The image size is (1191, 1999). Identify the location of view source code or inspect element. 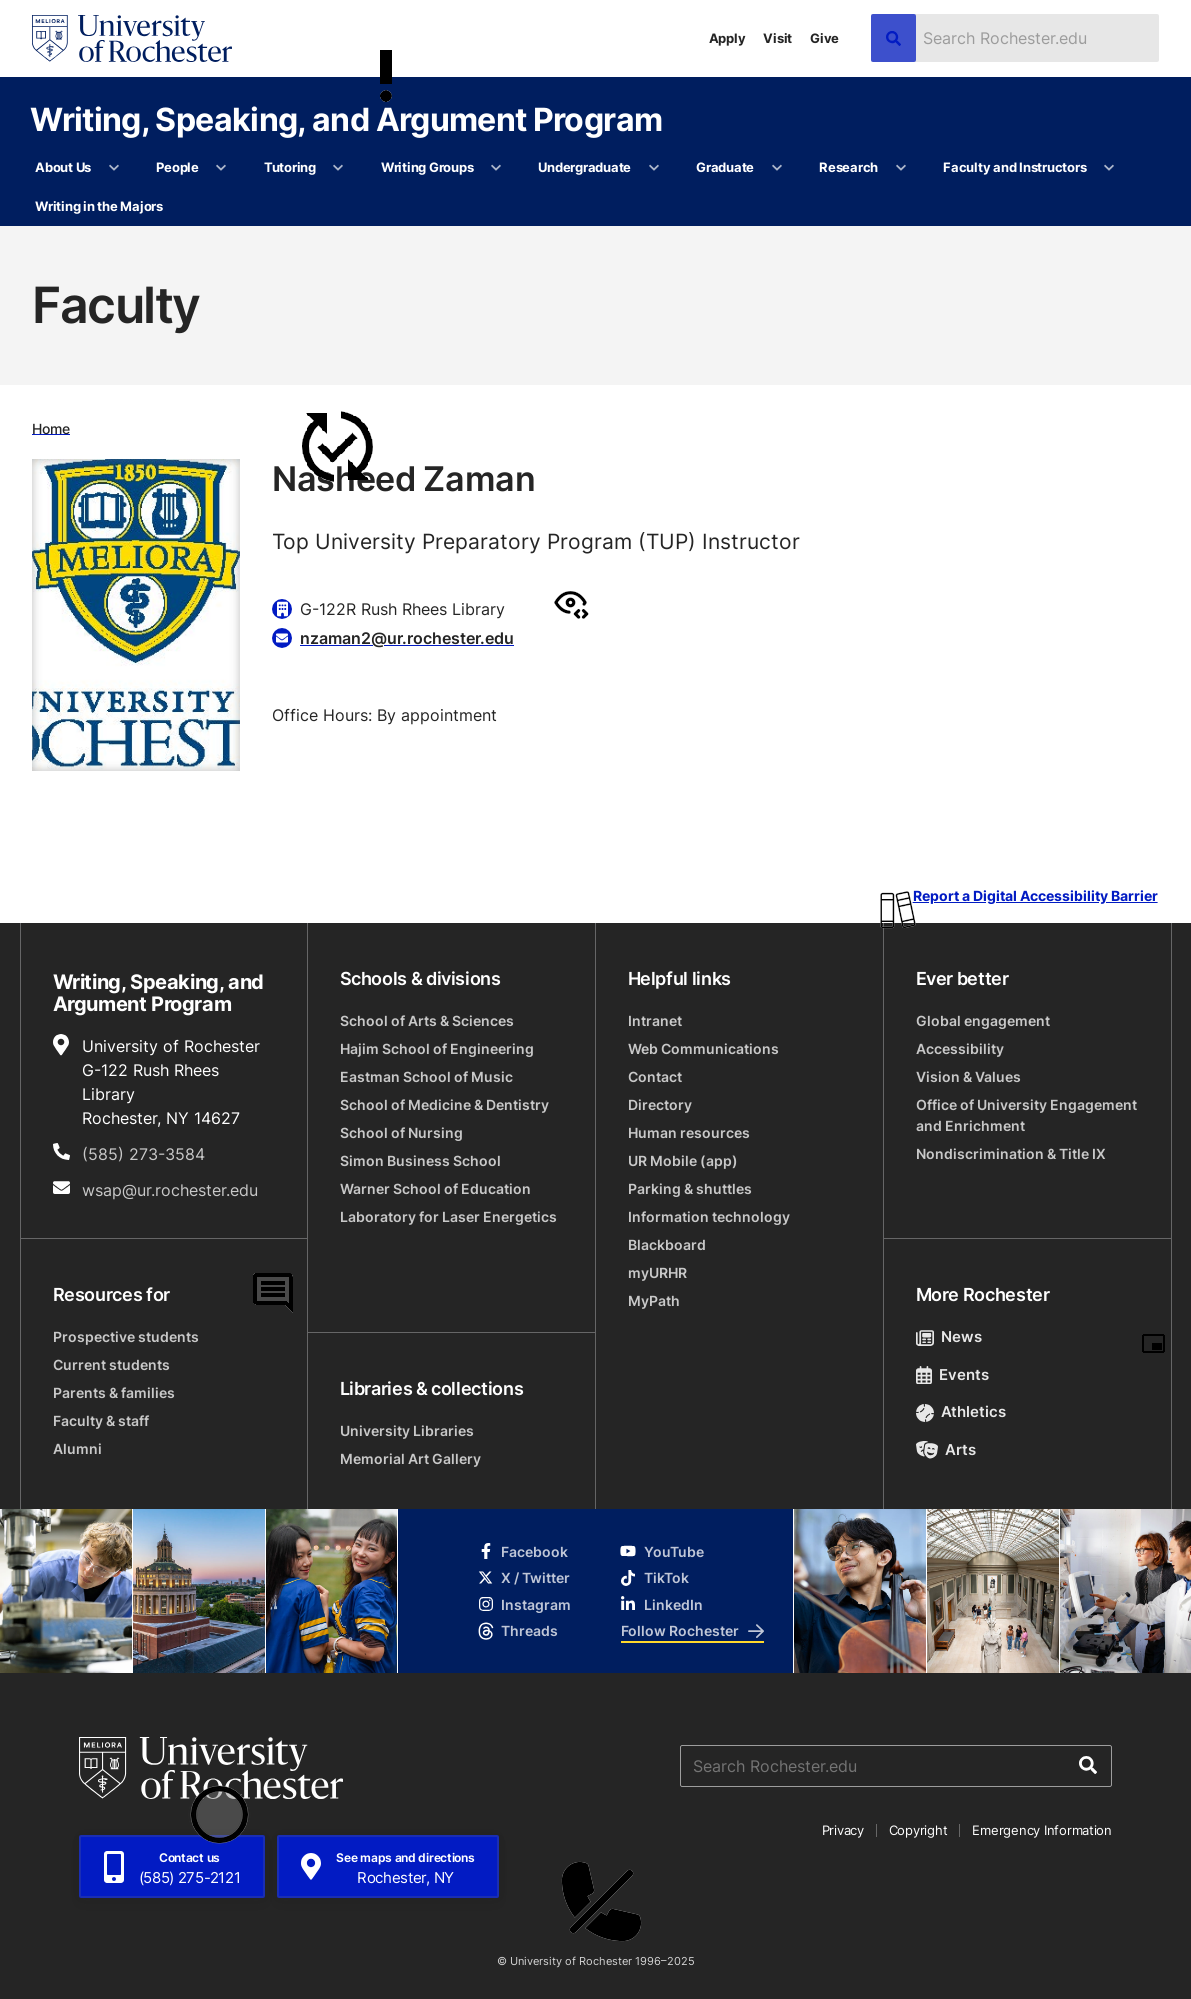
(570, 602).